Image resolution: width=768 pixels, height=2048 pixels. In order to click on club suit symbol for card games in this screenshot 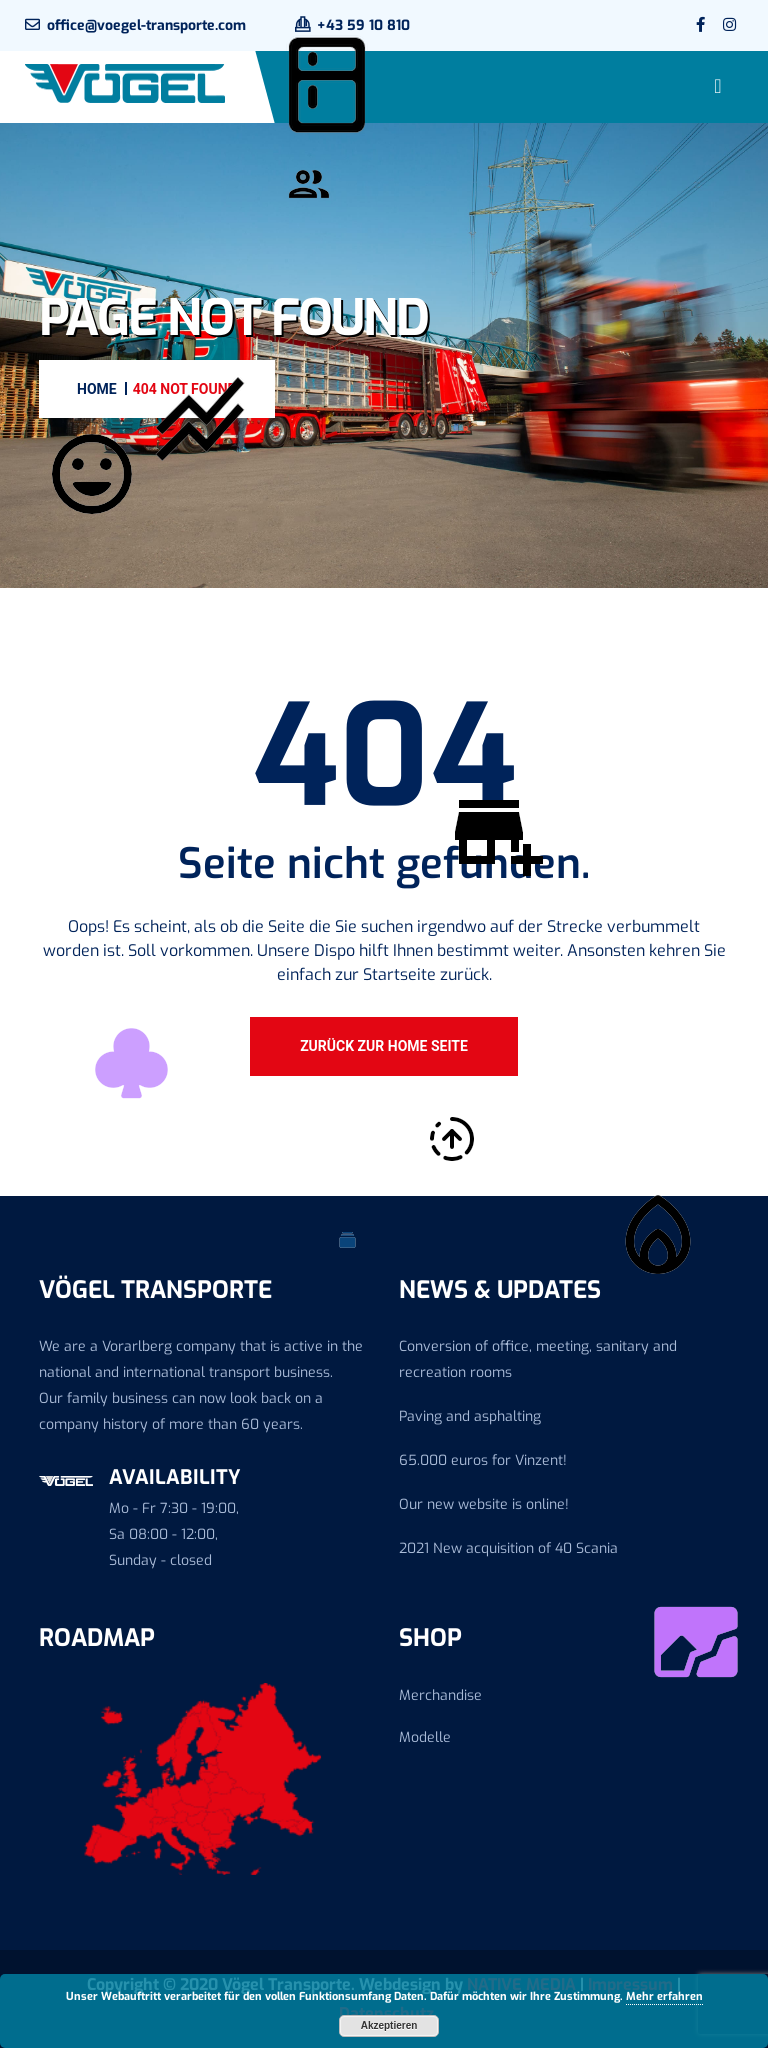, I will do `click(131, 1064)`.